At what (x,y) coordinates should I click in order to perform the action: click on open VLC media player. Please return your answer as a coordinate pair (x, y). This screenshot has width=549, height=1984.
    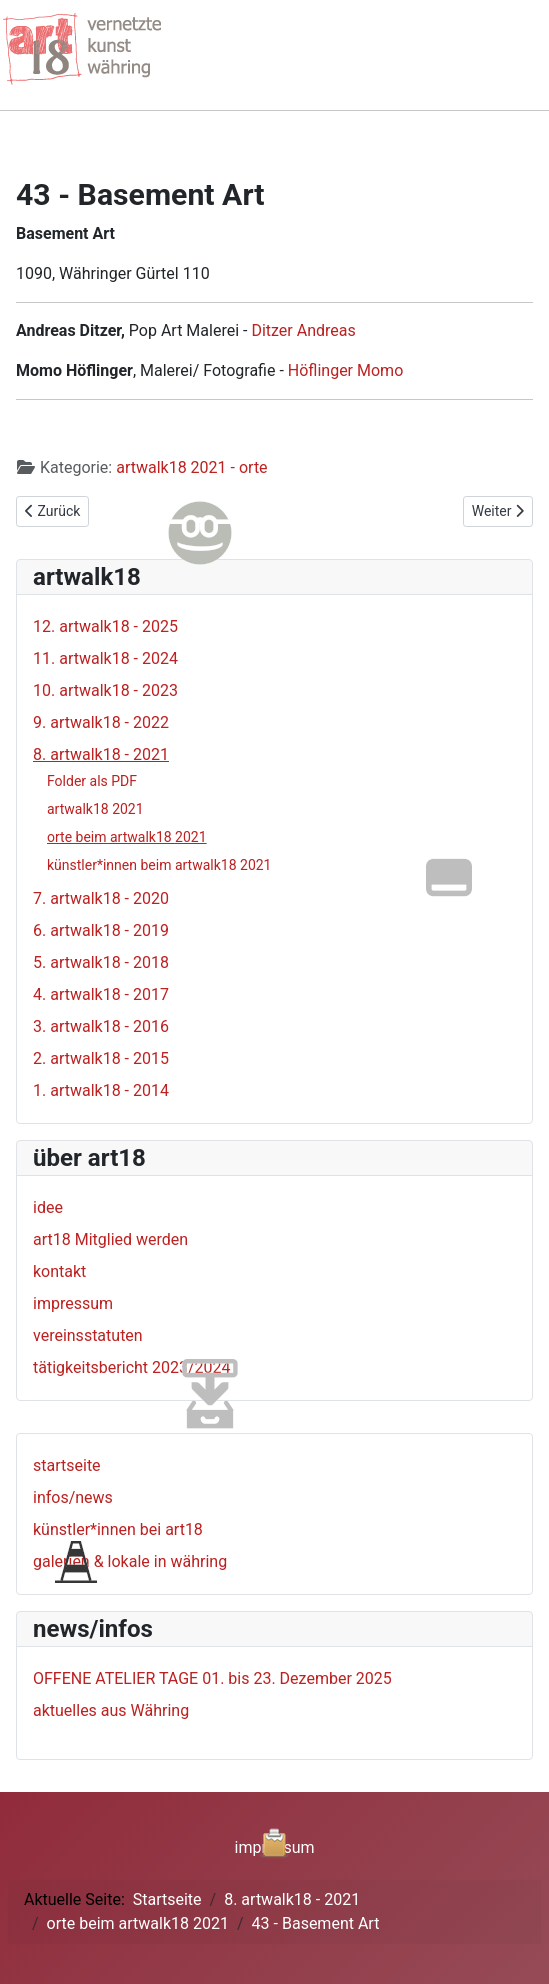
    Looking at the image, I should click on (76, 1562).